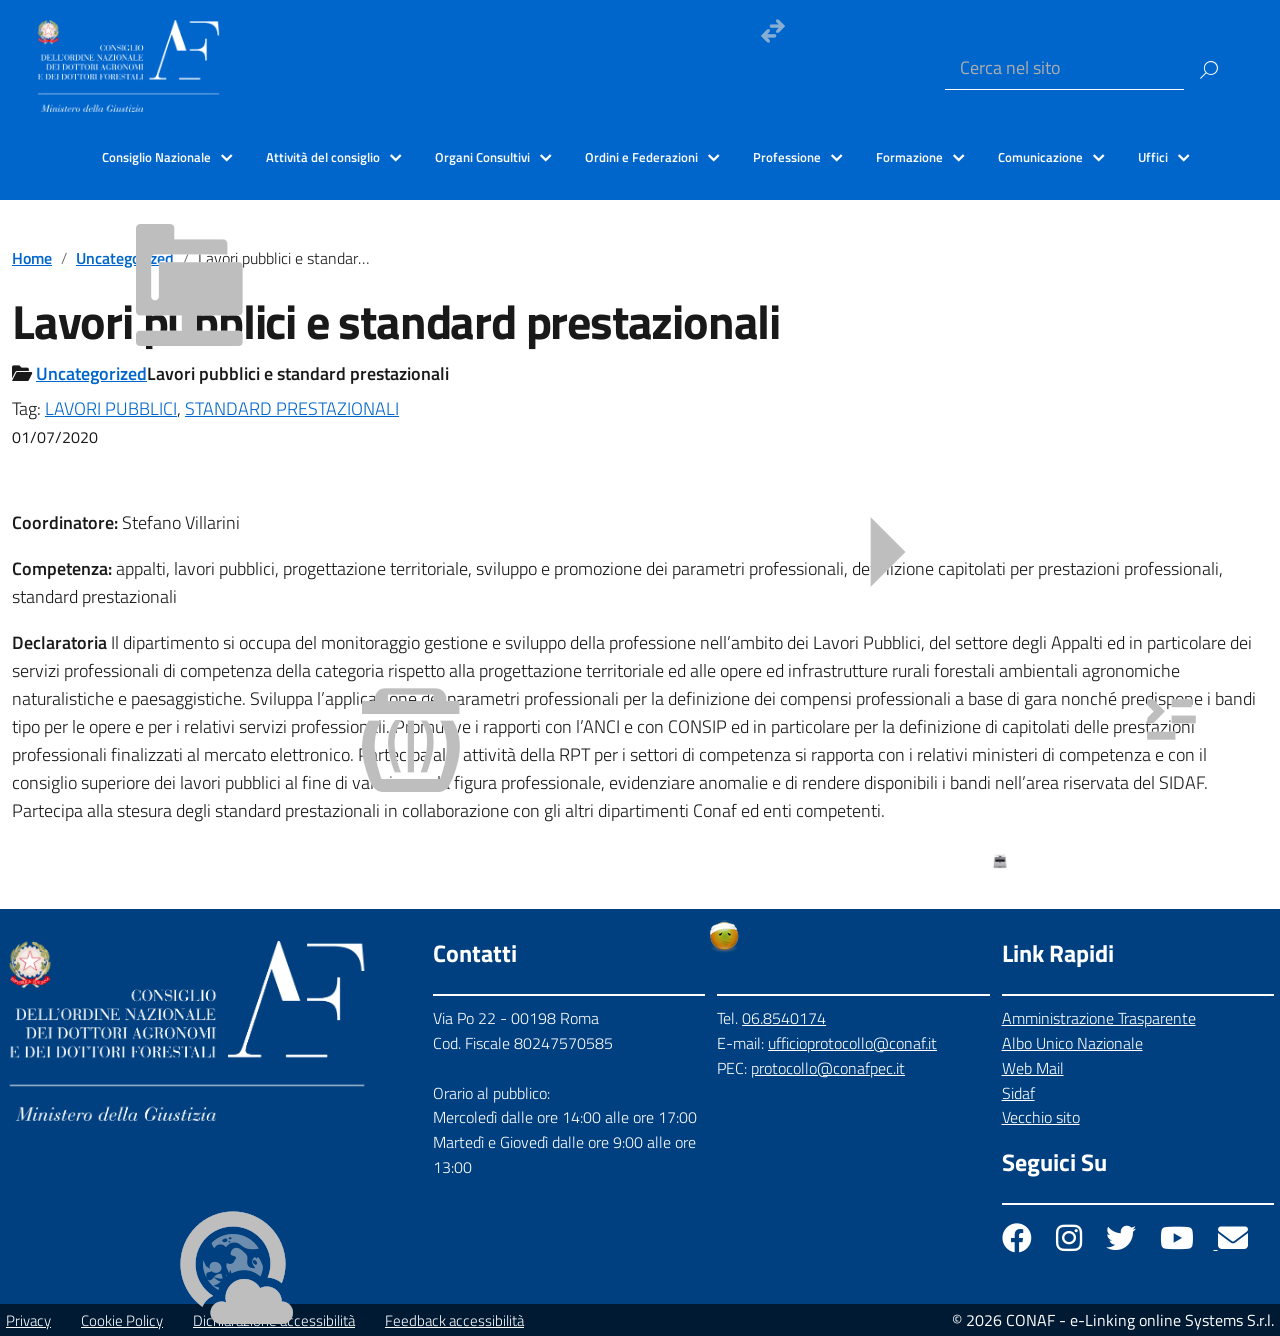 This screenshot has width=1280, height=1336. Describe the element at coordinates (1000, 861) in the screenshot. I see `connect to a network printer` at that location.